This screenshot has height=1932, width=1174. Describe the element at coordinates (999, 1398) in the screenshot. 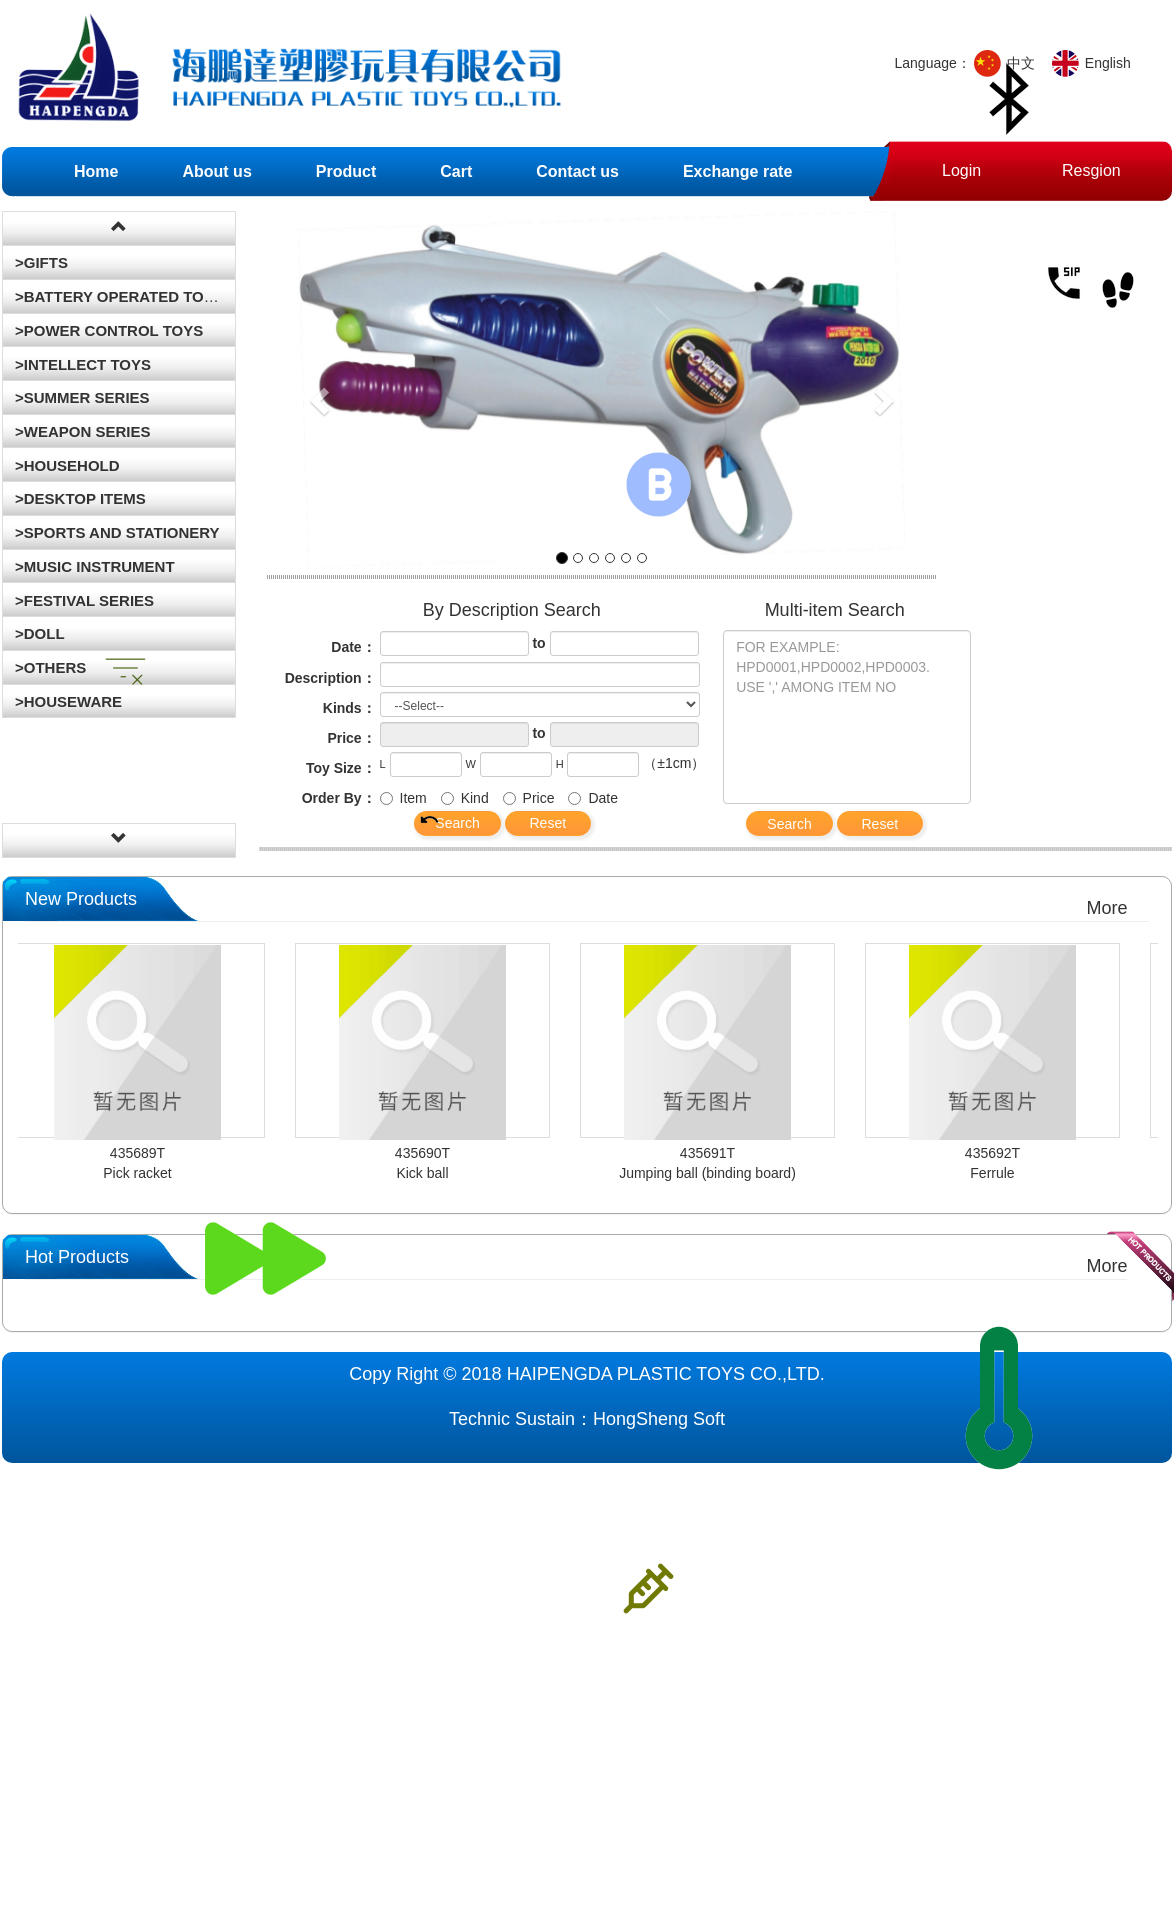

I see `view current temperature` at that location.